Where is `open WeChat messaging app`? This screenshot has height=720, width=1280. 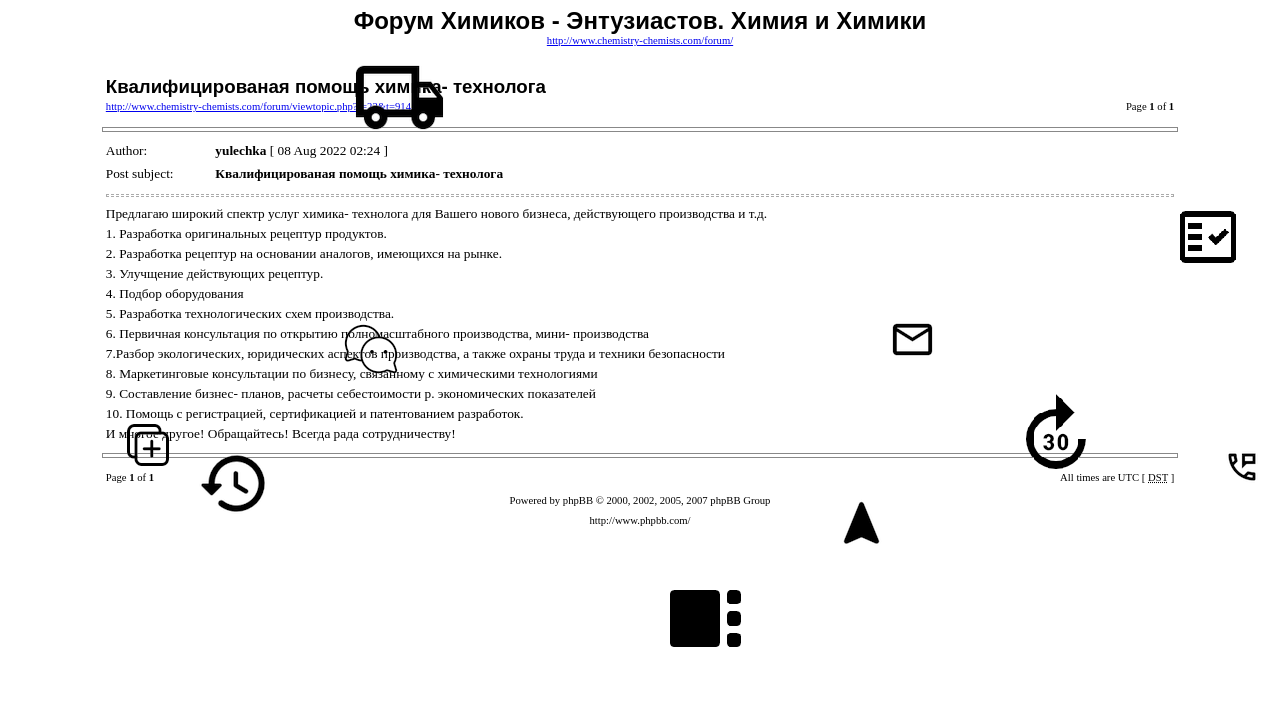
open WeChat messaging app is located at coordinates (371, 349).